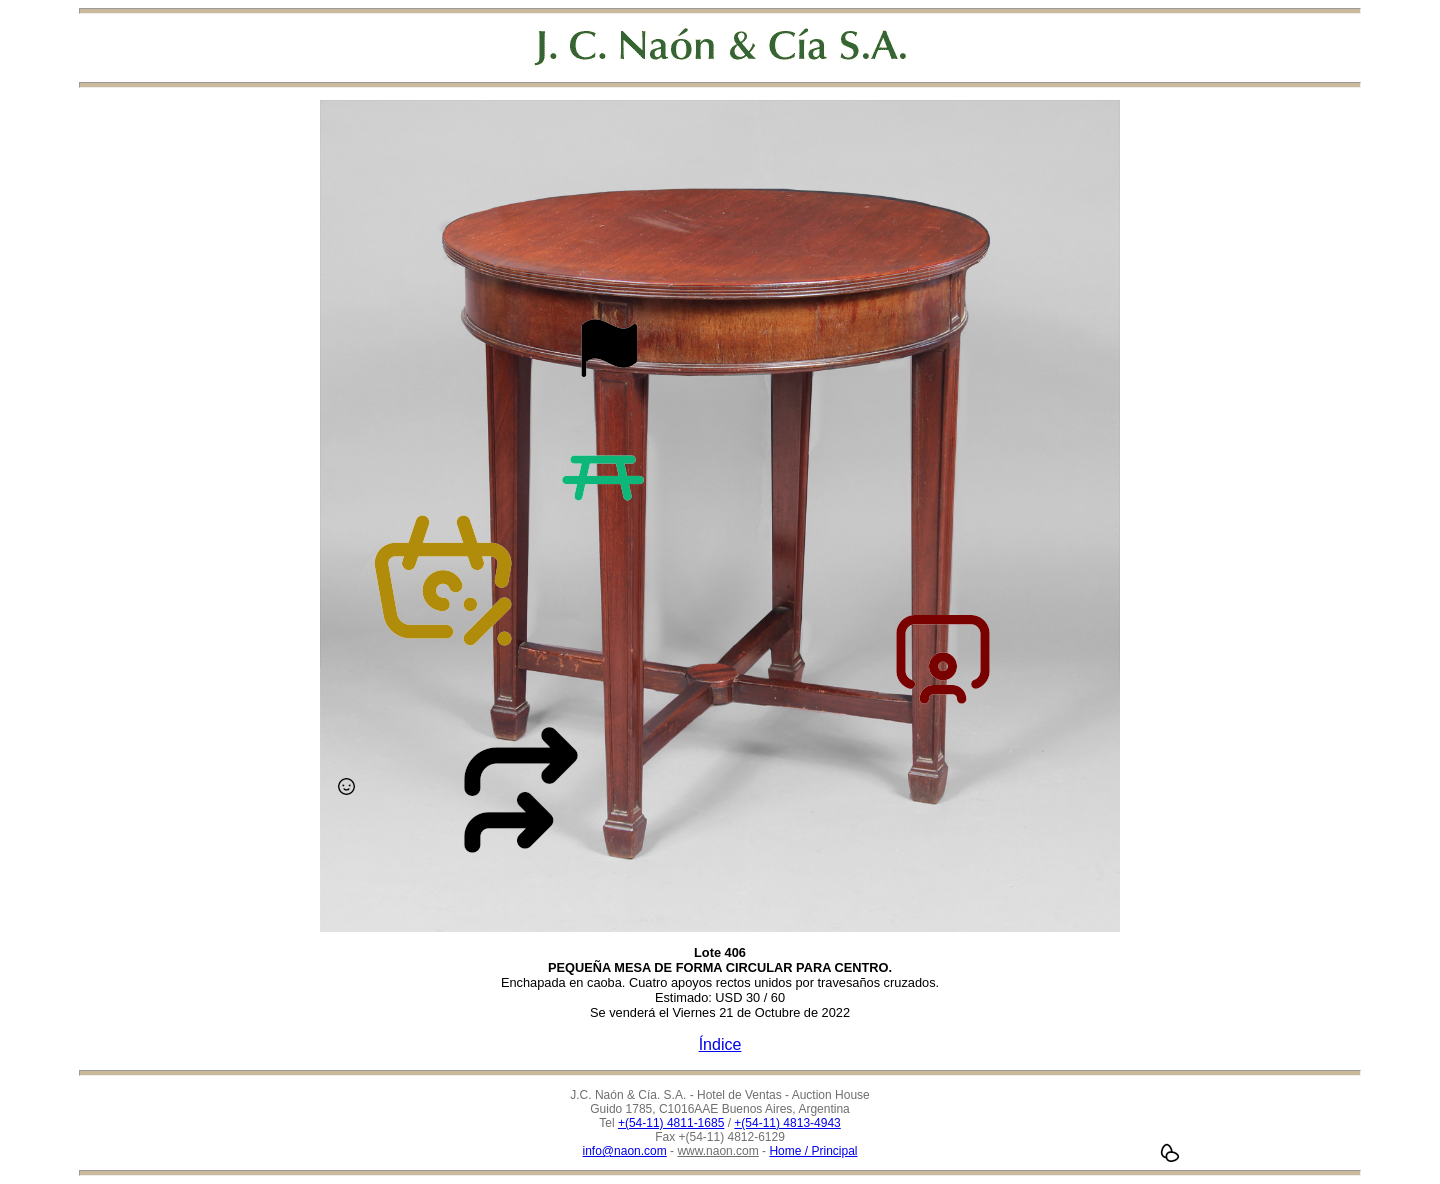 The image size is (1440, 1184). What do you see at coordinates (1170, 1152) in the screenshot?
I see `browse egg or breakfast recipes` at bounding box center [1170, 1152].